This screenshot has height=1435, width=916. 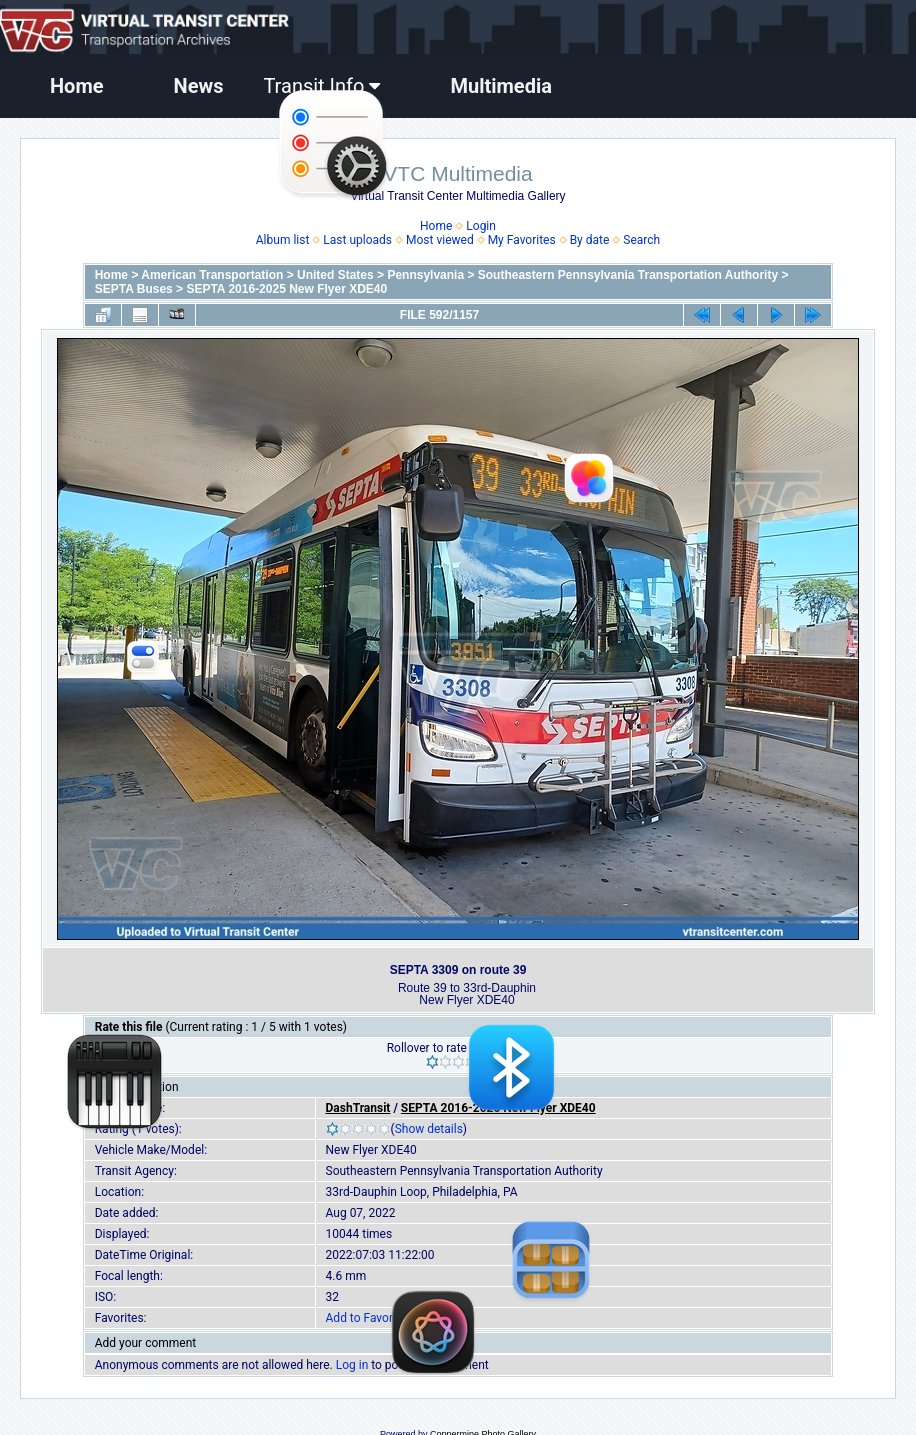 I want to click on open bluetooth settings, so click(x=511, y=1067).